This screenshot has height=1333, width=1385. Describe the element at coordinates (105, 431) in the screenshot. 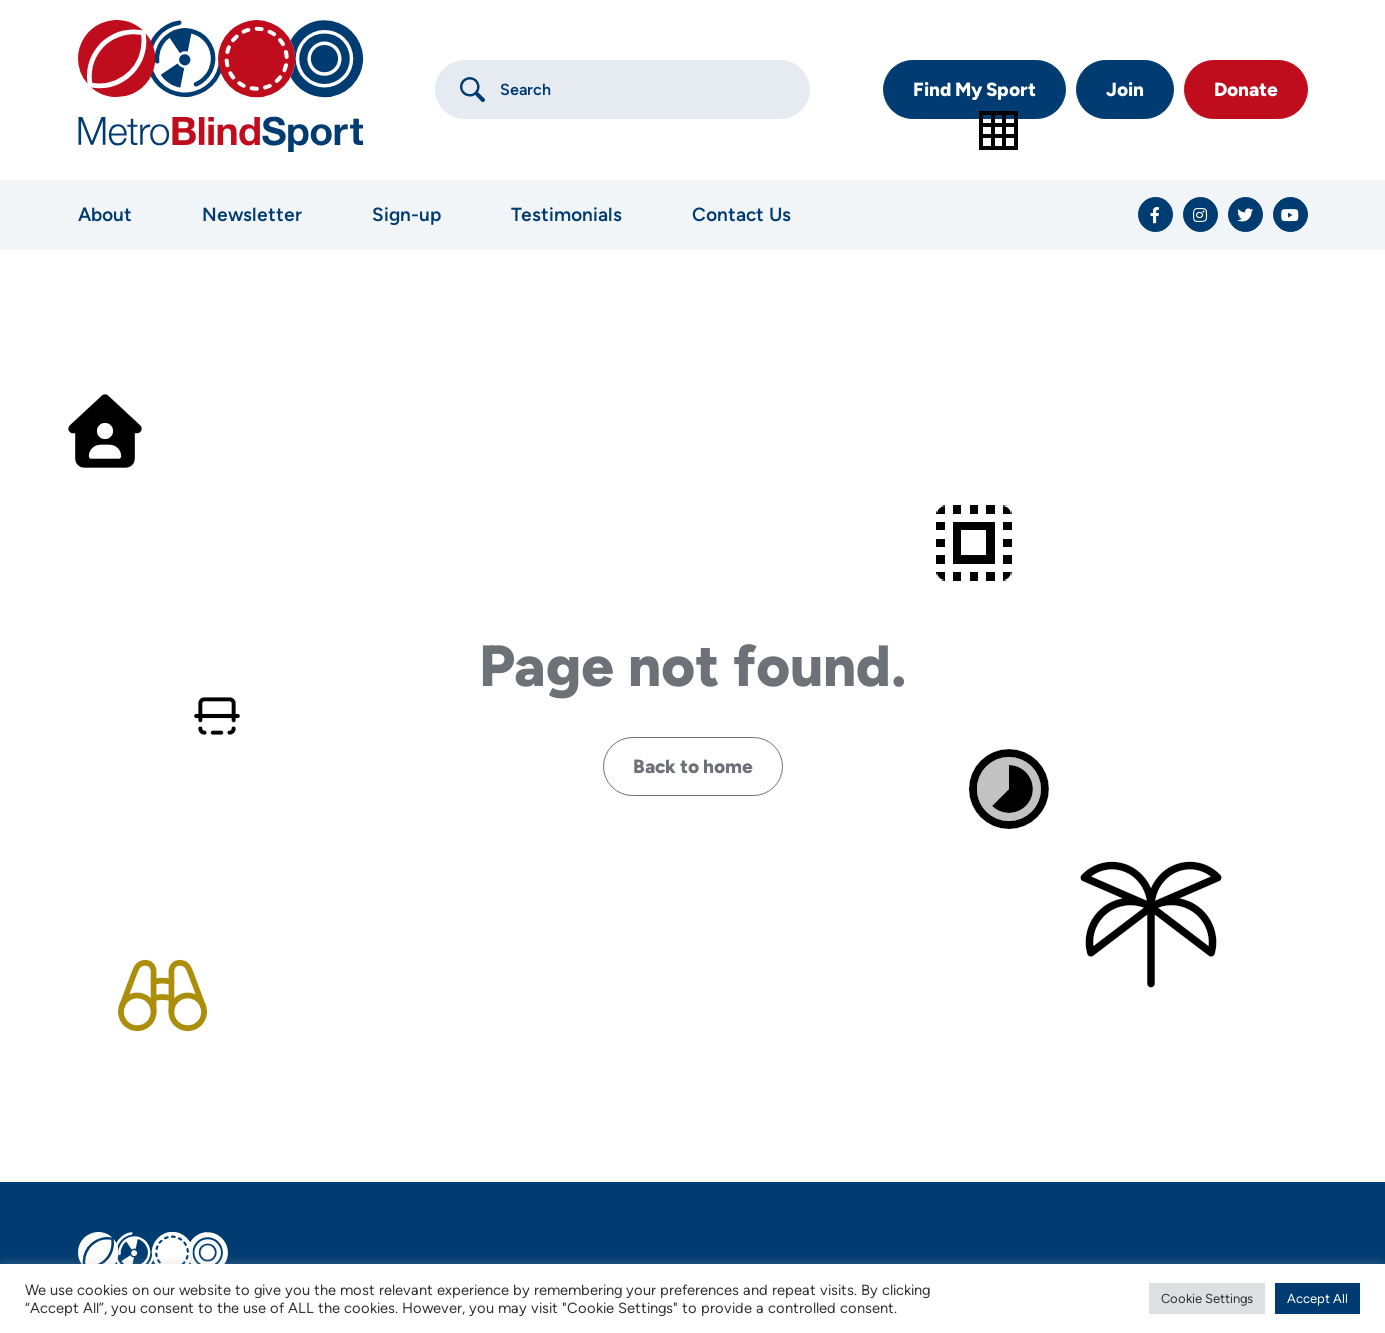

I see `view your home profile` at that location.